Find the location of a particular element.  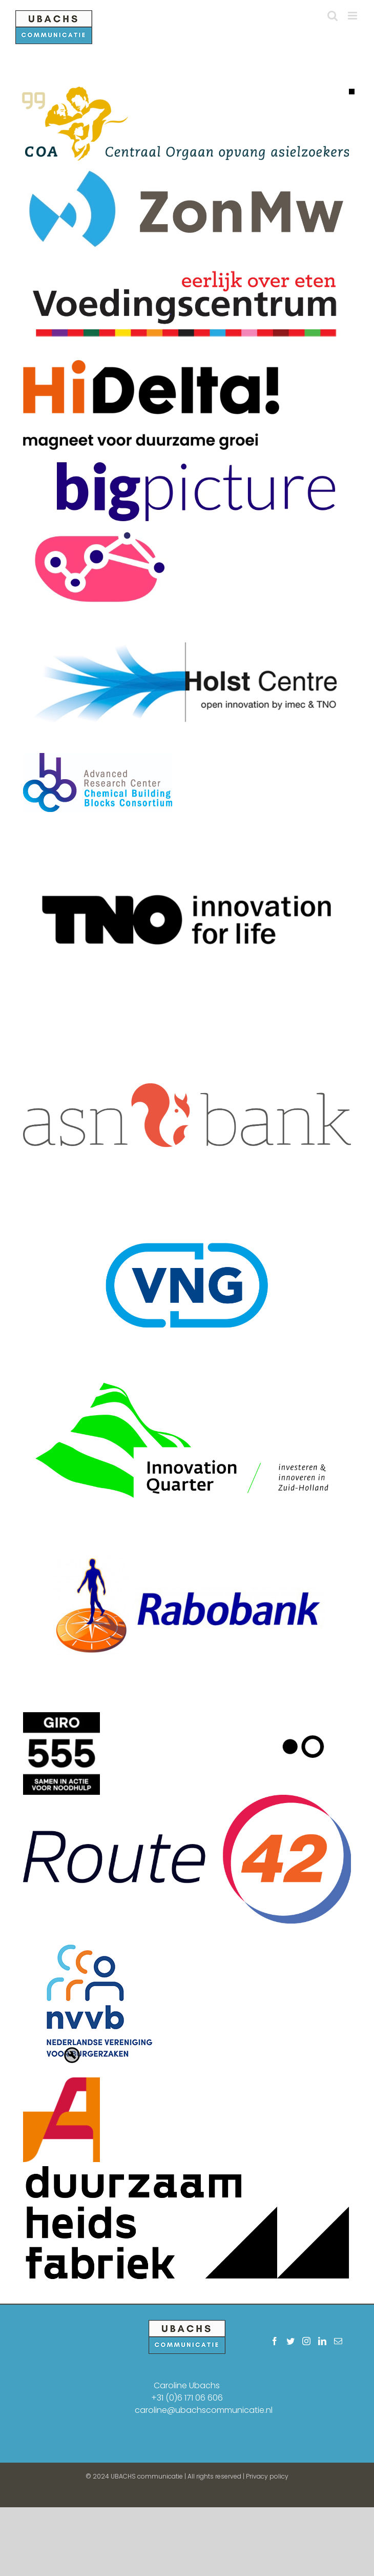

indicates weak HDR signal or low HDR quality is located at coordinates (303, 1747).